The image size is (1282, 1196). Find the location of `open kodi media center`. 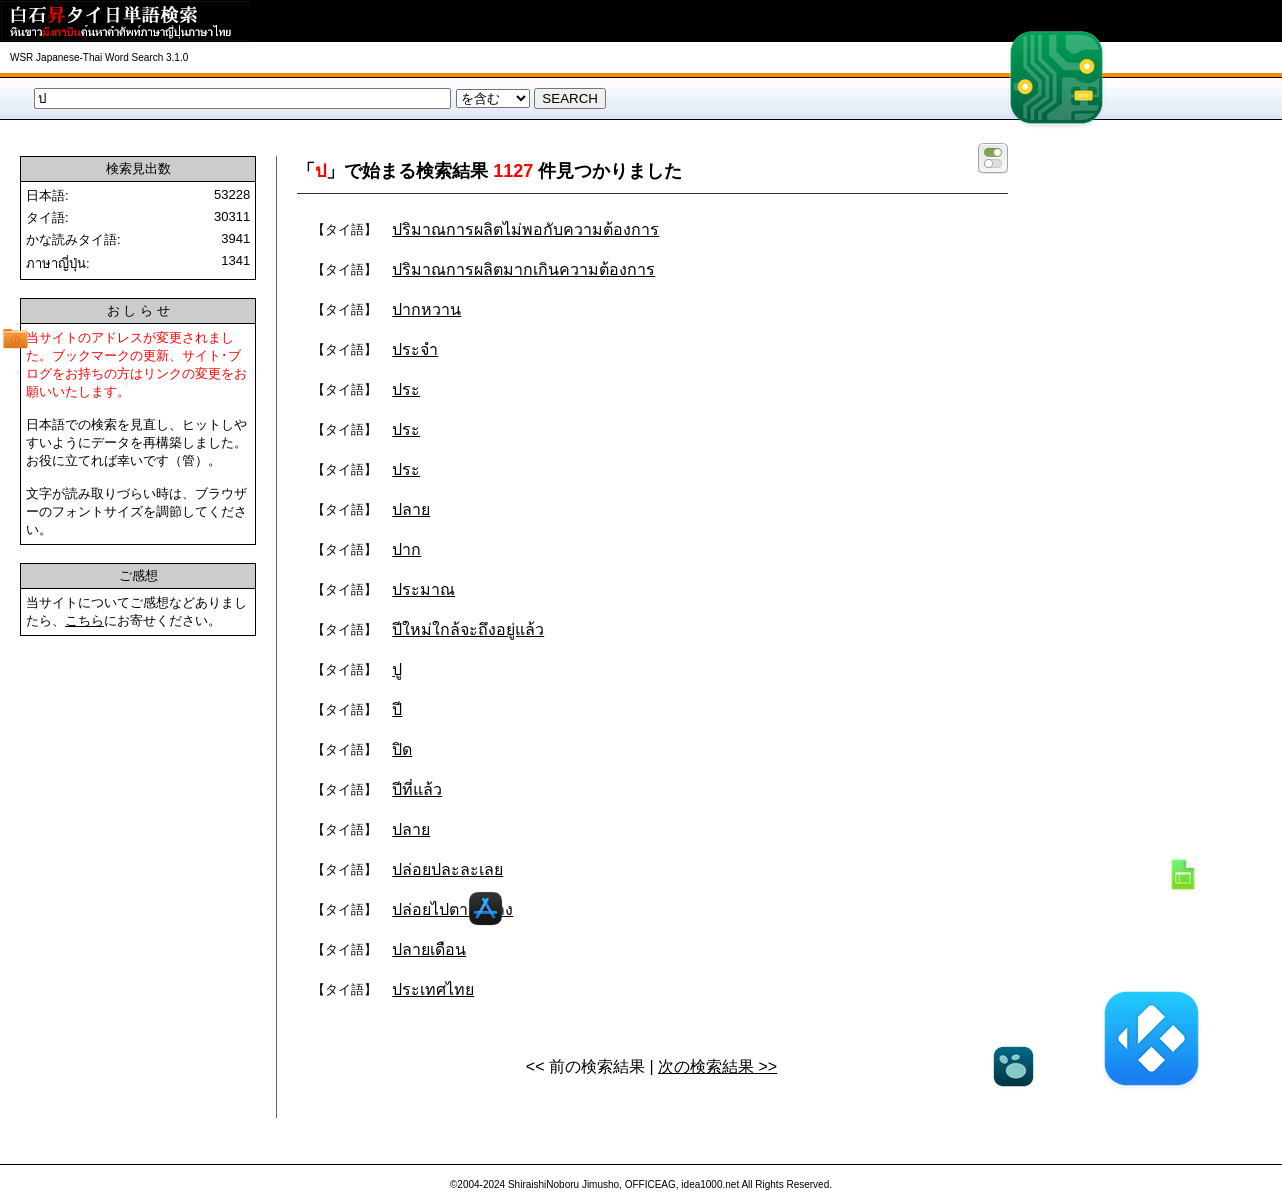

open kodi media center is located at coordinates (1151, 1038).